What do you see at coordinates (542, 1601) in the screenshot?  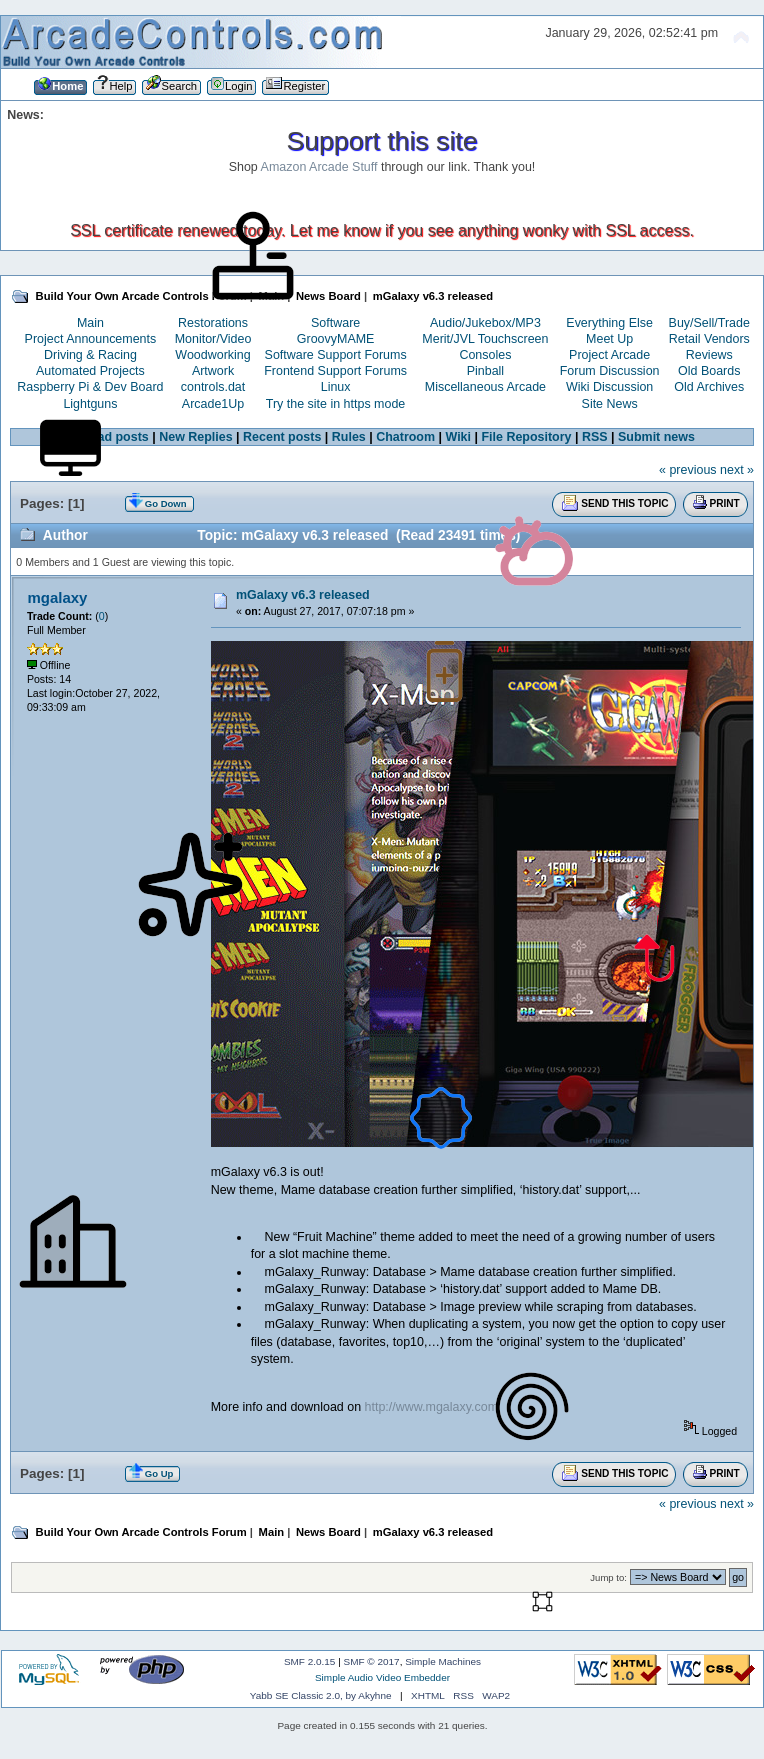 I see `select or resize an object's boundaries` at bounding box center [542, 1601].